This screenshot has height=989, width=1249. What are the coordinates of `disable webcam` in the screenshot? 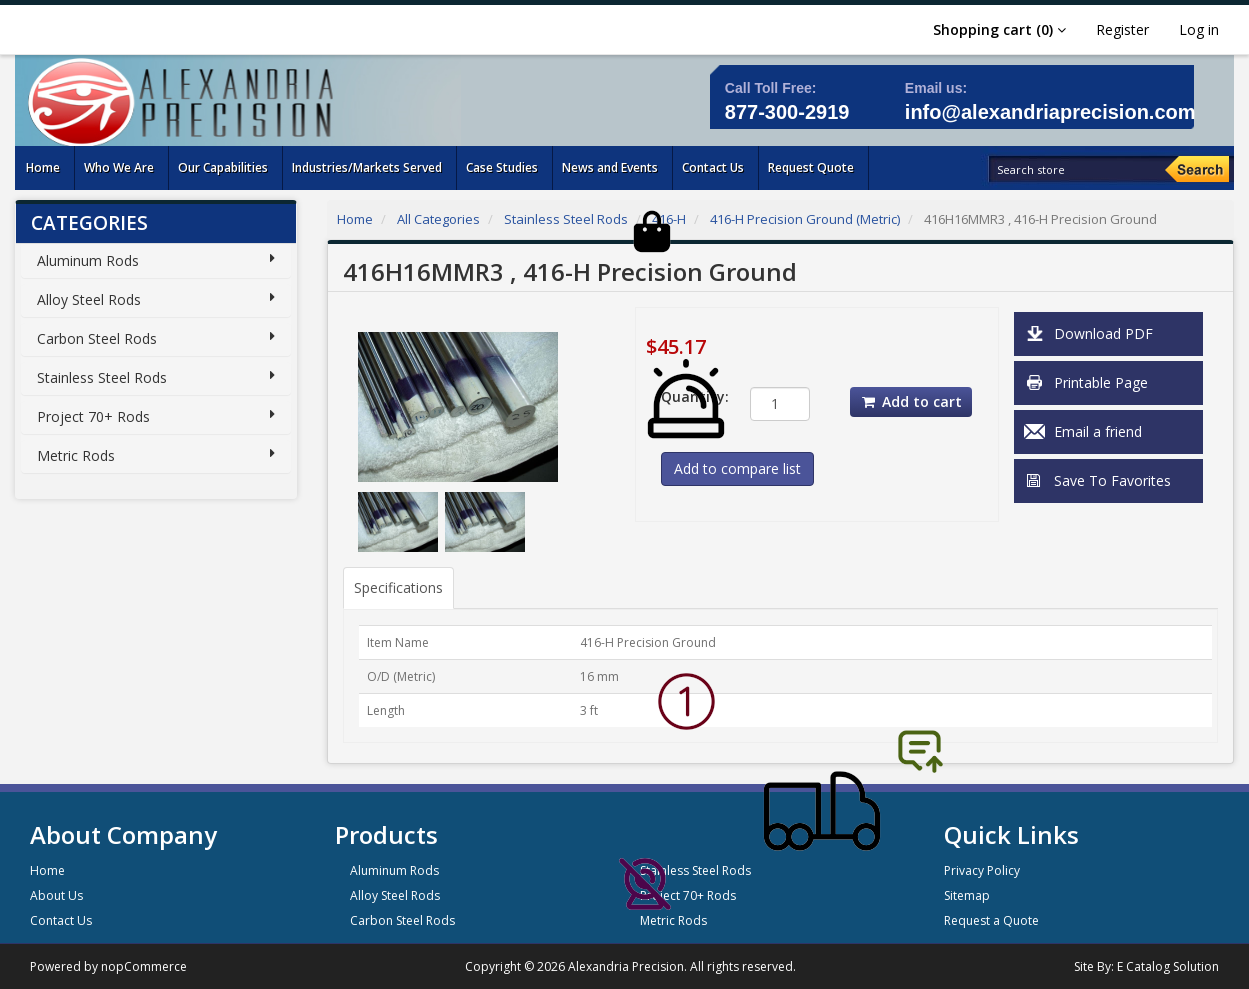 It's located at (645, 884).